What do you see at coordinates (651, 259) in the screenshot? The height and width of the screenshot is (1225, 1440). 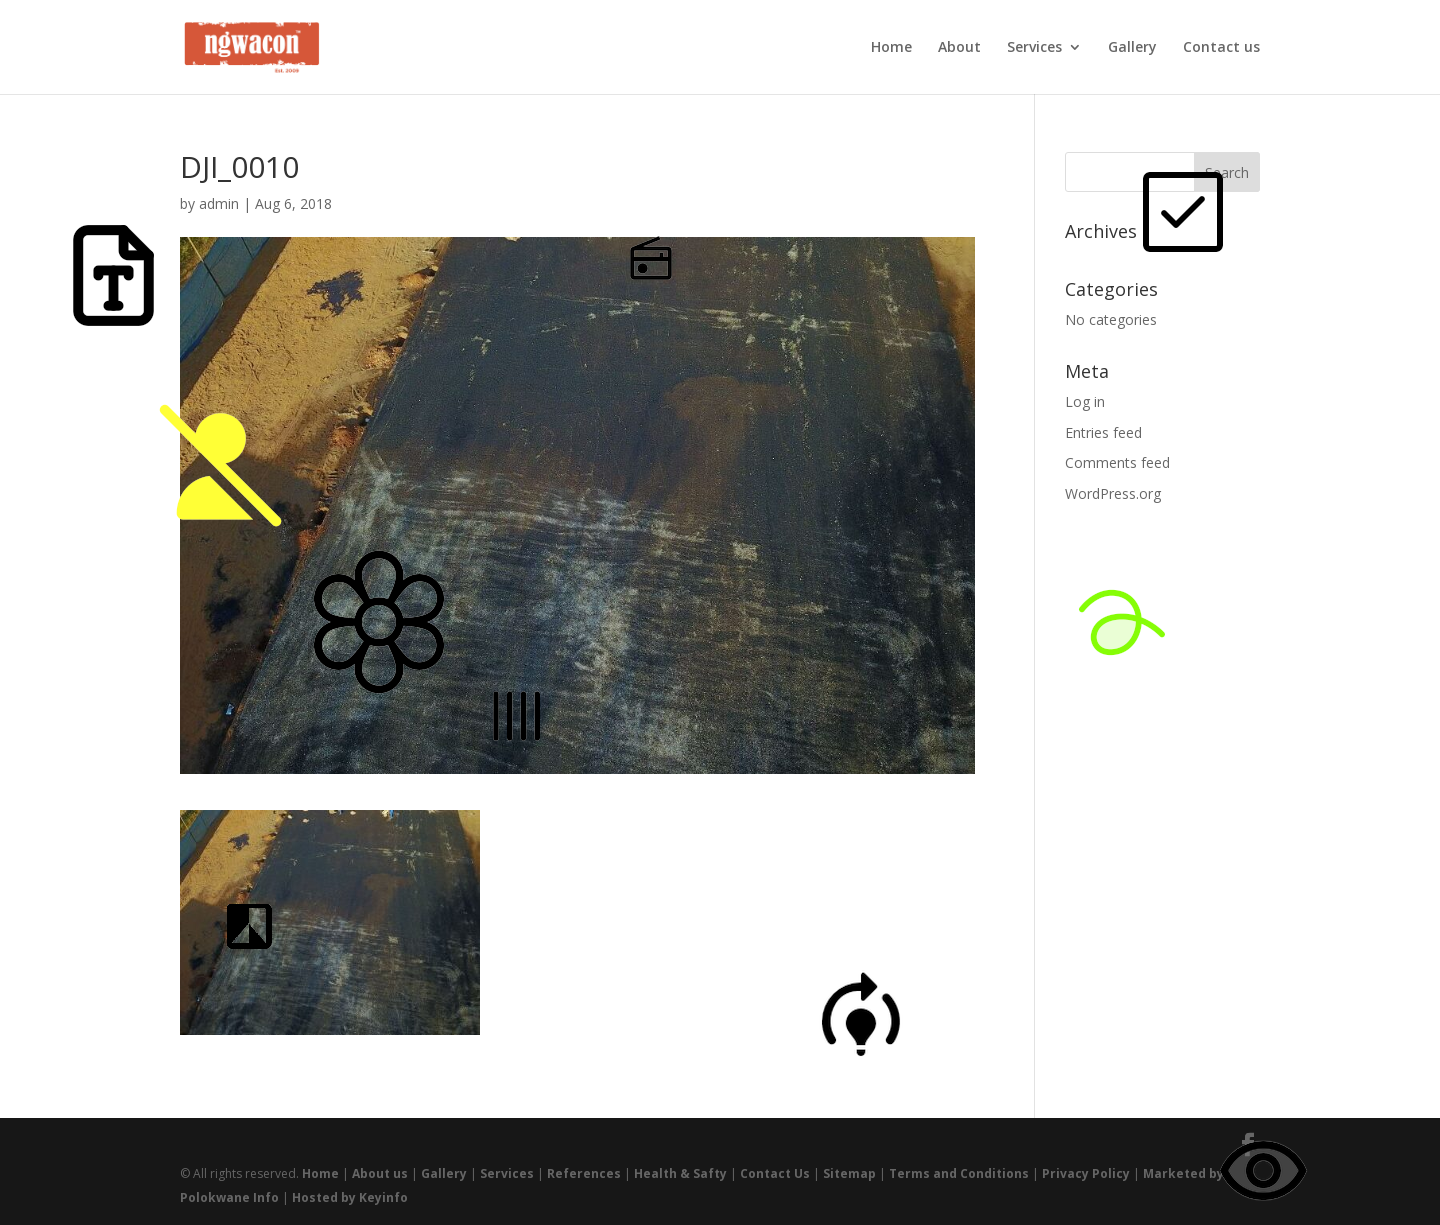 I see `access radio or audio streaming` at bounding box center [651, 259].